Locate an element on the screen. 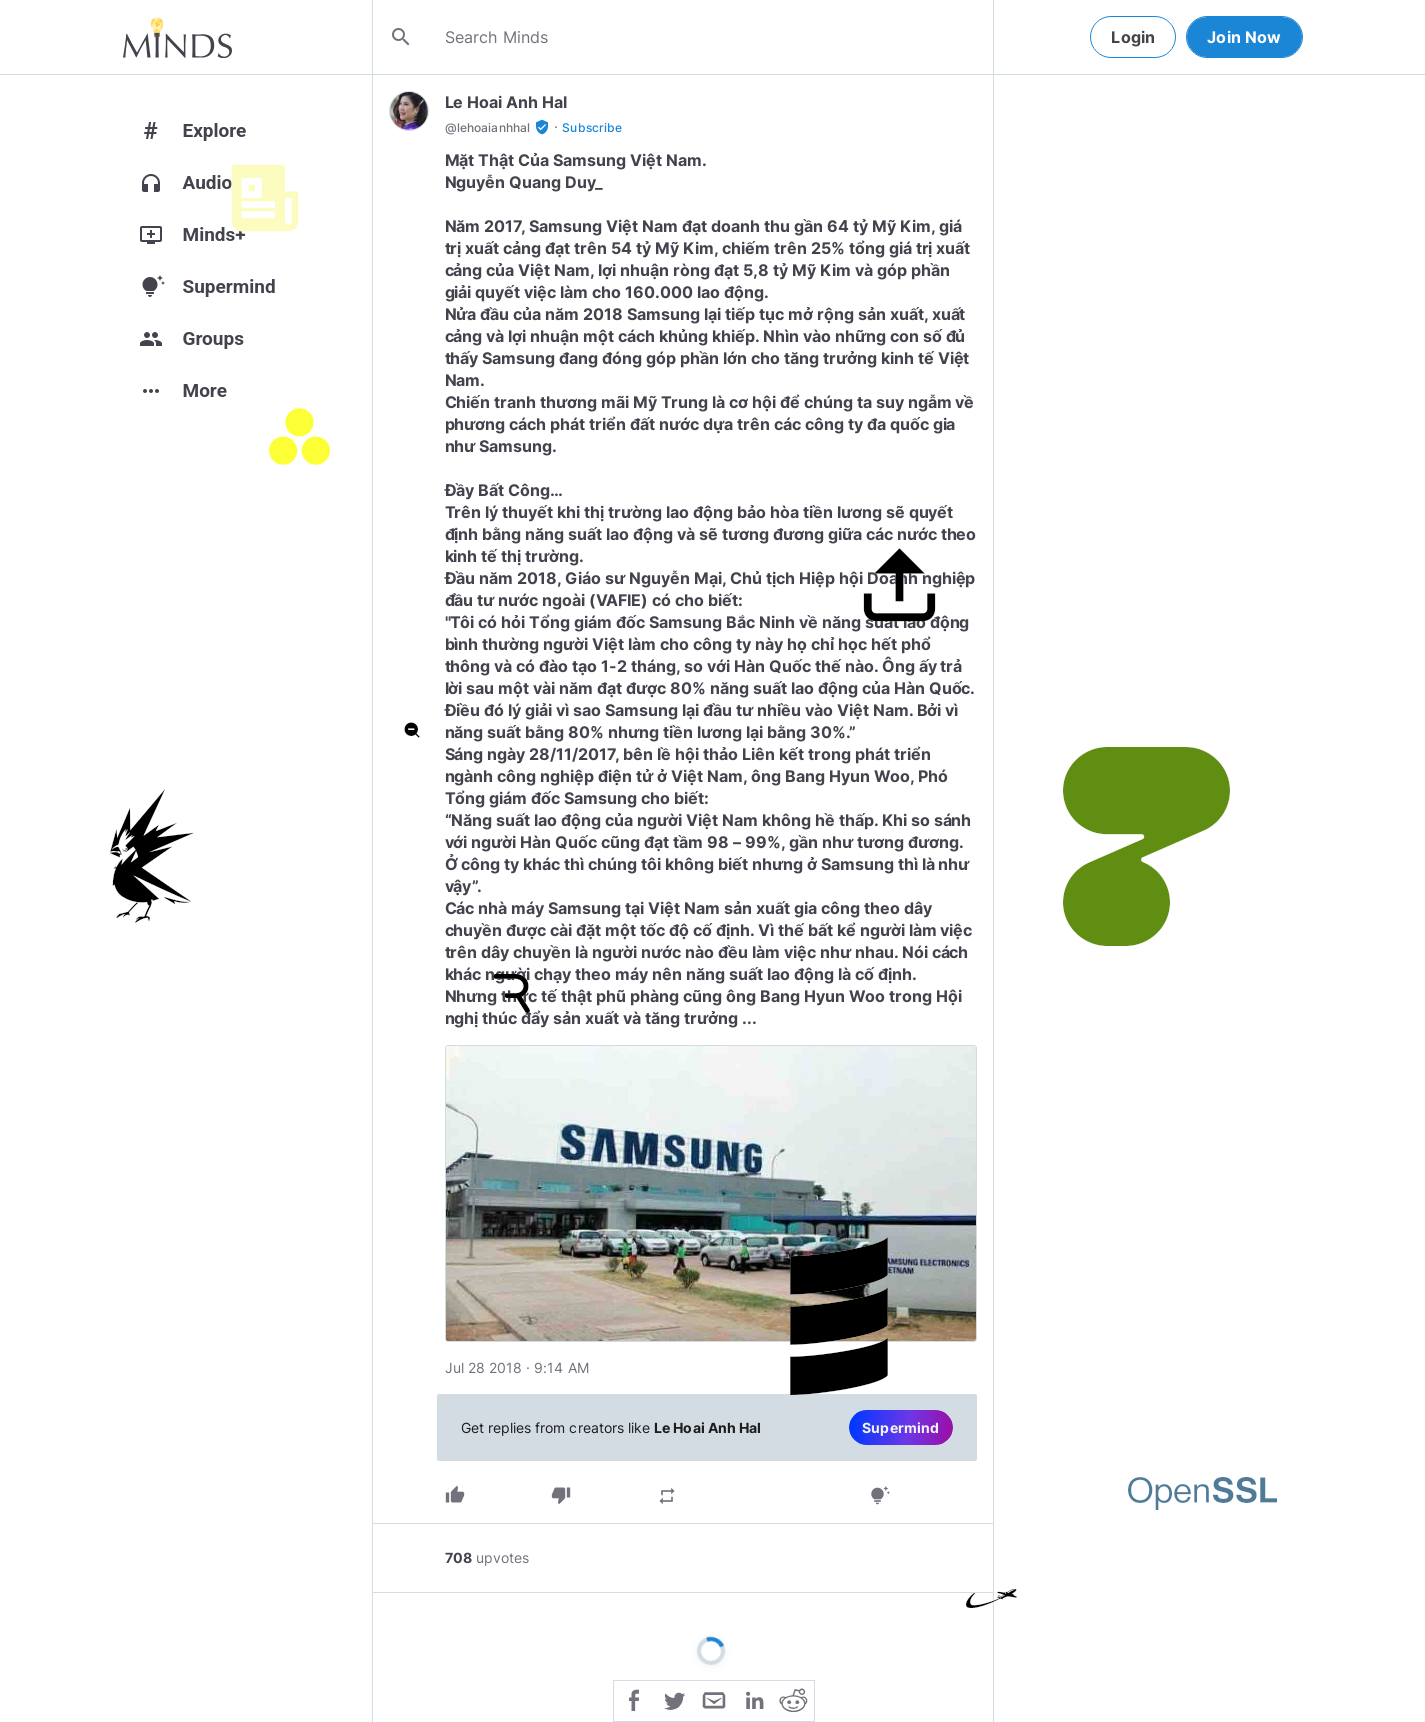  visit the Norwegian Air website is located at coordinates (991, 1598).